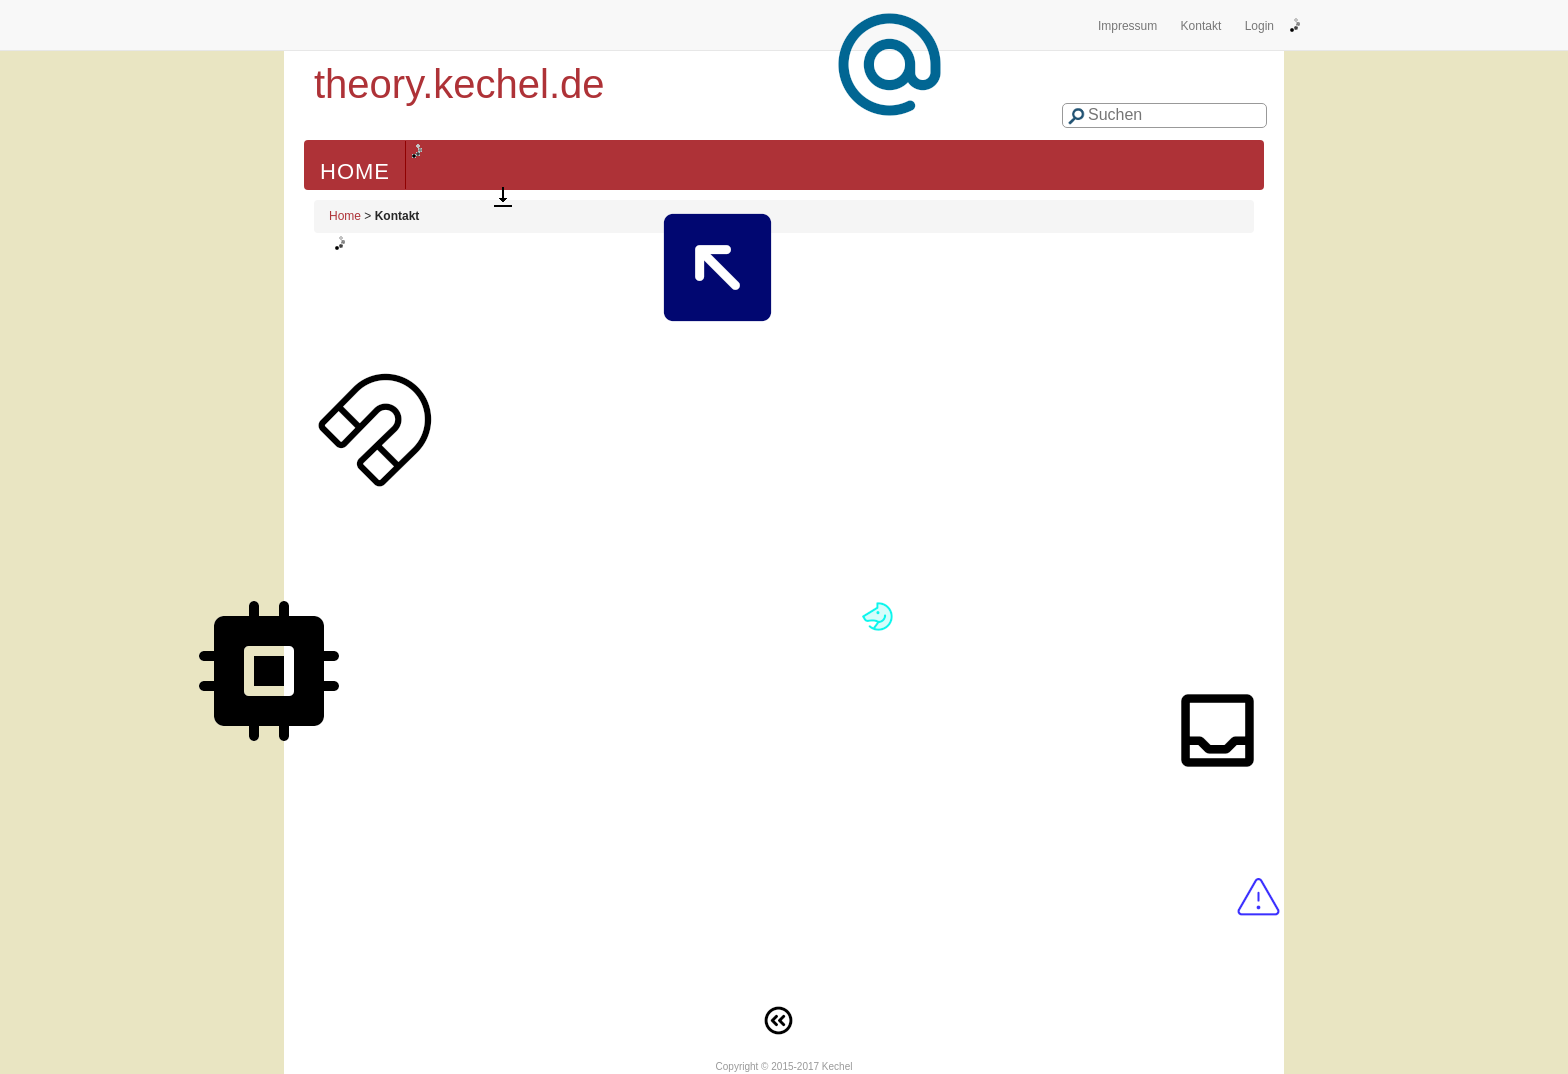 Image resolution: width=1568 pixels, height=1074 pixels. What do you see at coordinates (377, 428) in the screenshot?
I see `activate magnetic snap or alignment tool` at bounding box center [377, 428].